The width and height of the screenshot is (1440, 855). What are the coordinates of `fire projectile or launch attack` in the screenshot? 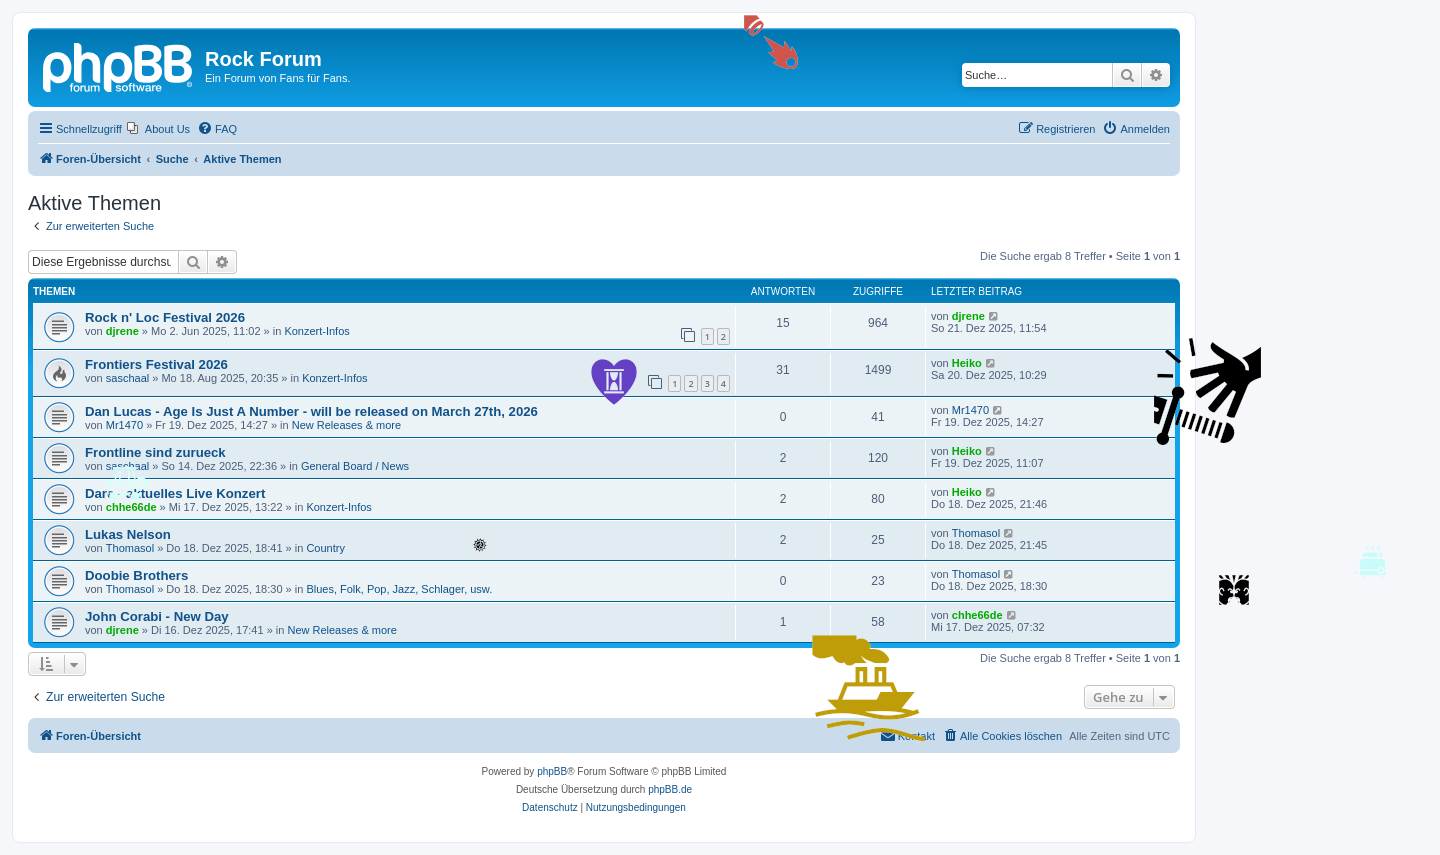 It's located at (771, 42).